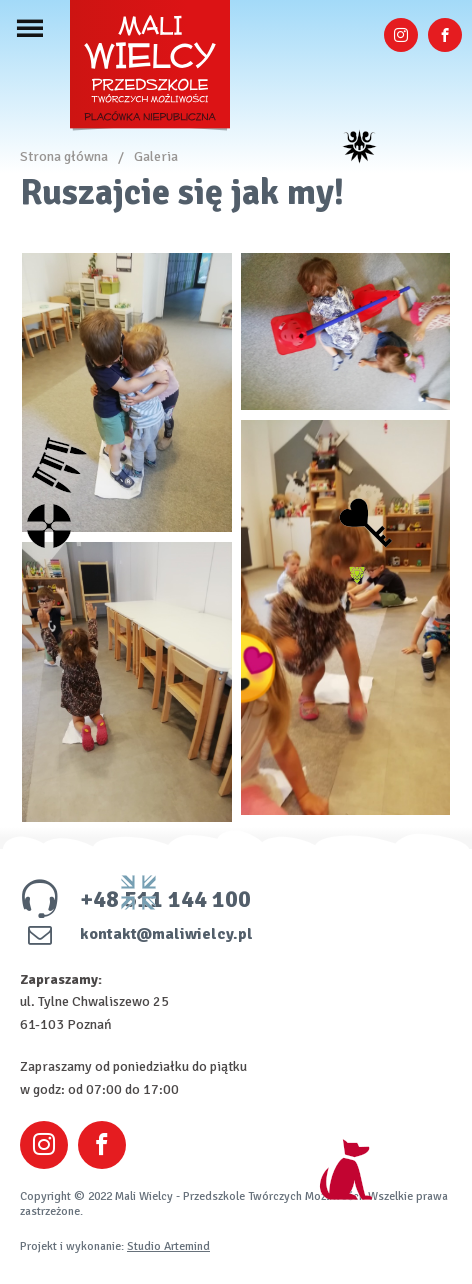  I want to click on select United Kingdom as region or language, so click(138, 892).